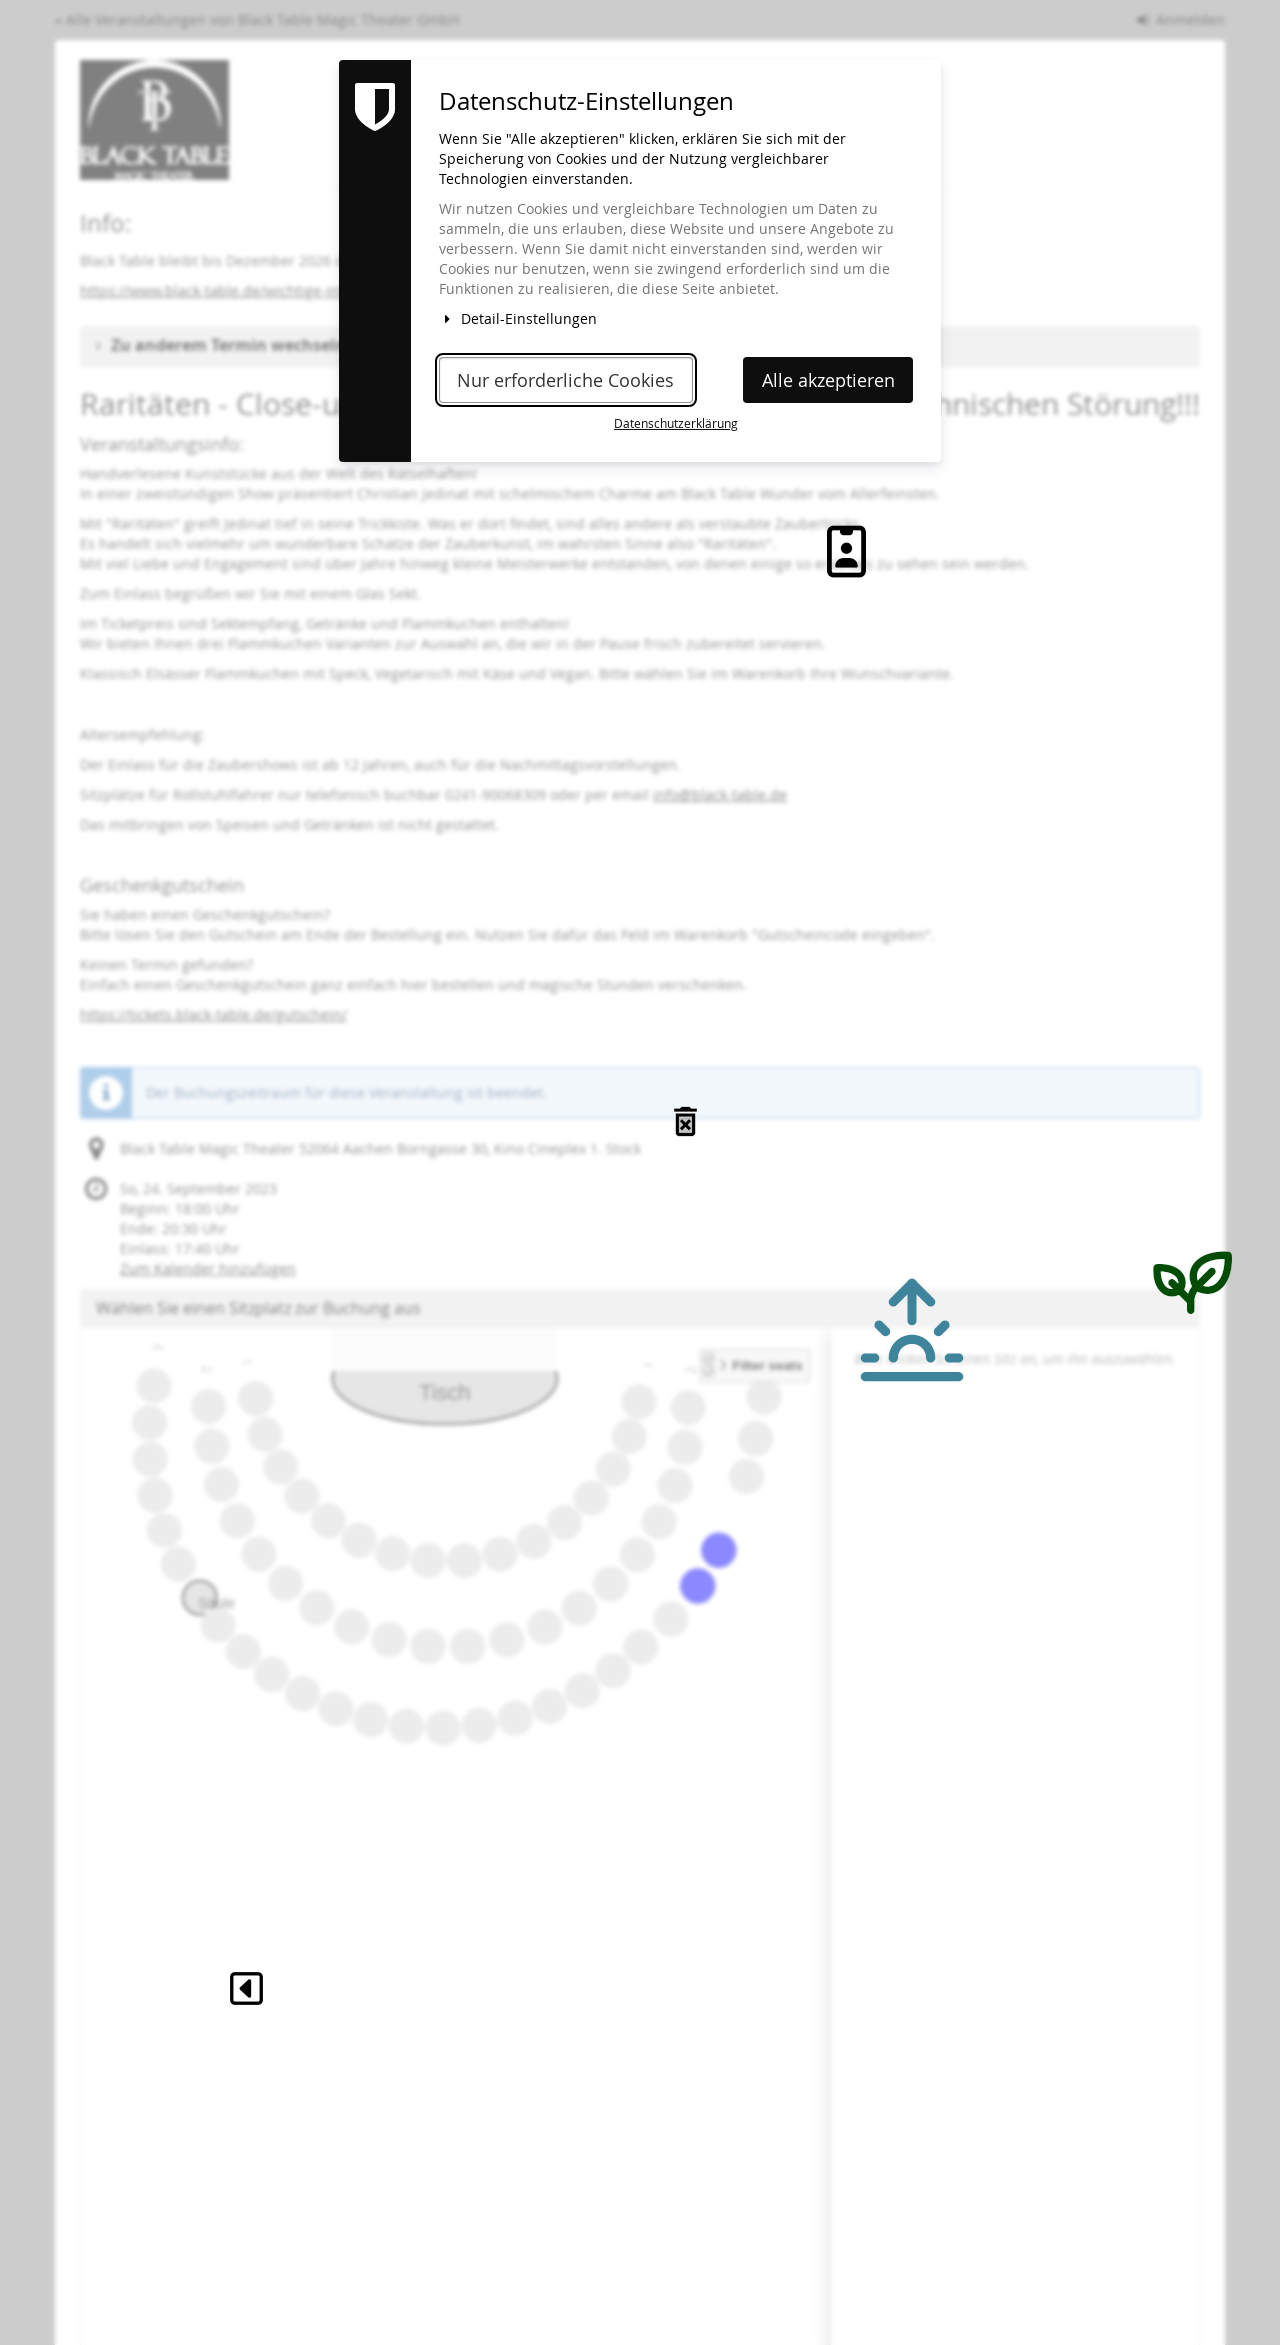 Image resolution: width=1280 pixels, height=2345 pixels. What do you see at coordinates (912, 1330) in the screenshot?
I see `set a morning alarm or wake-up time` at bounding box center [912, 1330].